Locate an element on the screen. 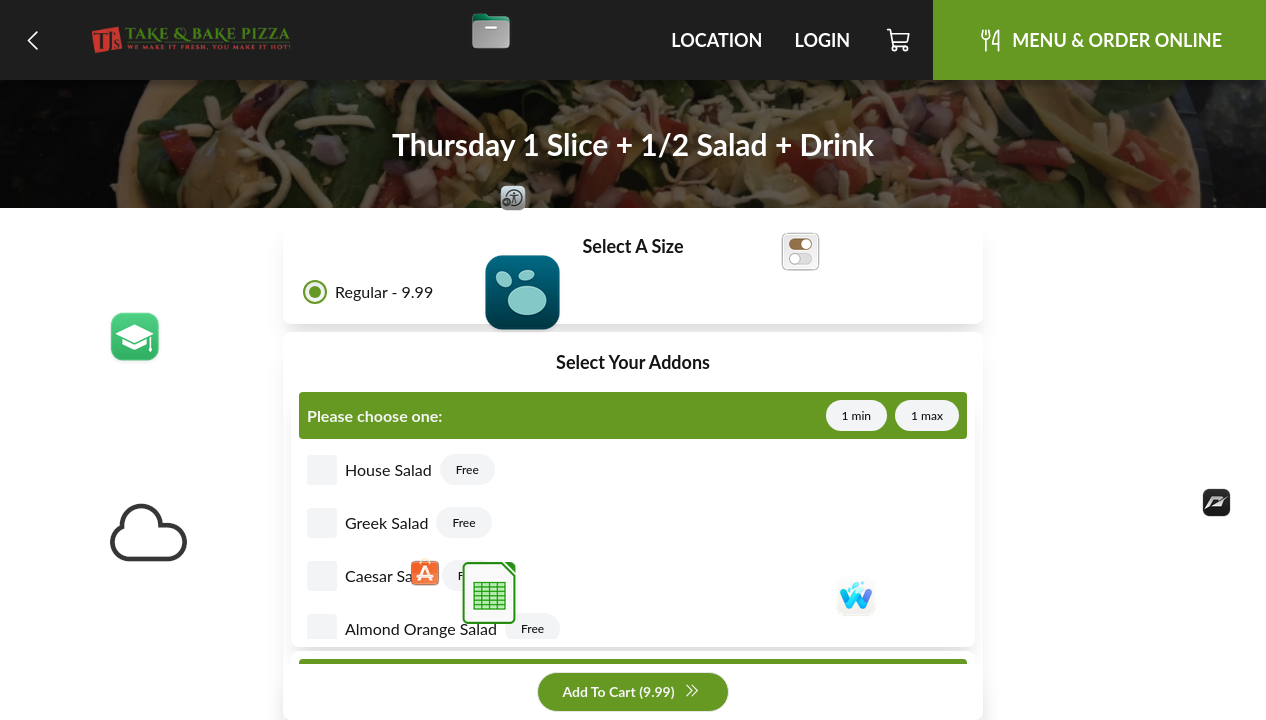  open the software store to browse and install apps is located at coordinates (425, 573).